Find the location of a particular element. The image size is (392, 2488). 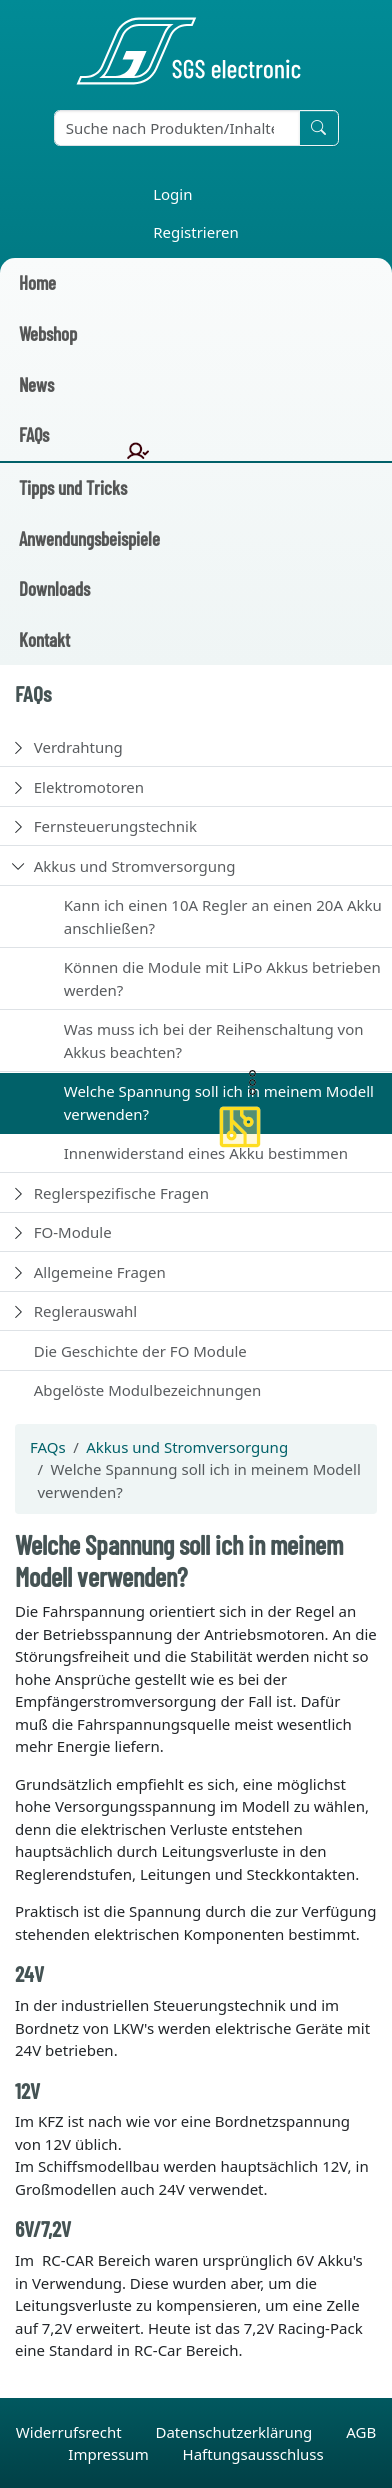

user verified or approved is located at coordinates (137, 451).